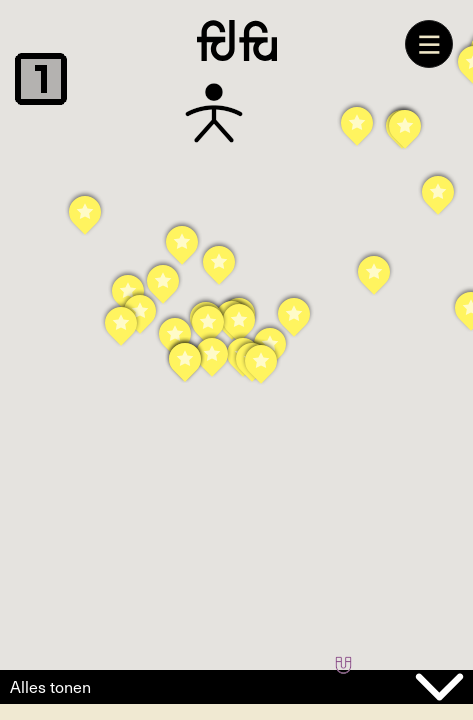 This screenshot has width=473, height=720. What do you see at coordinates (343, 664) in the screenshot?
I see `activate magnetic snap or alignment tool` at bounding box center [343, 664].